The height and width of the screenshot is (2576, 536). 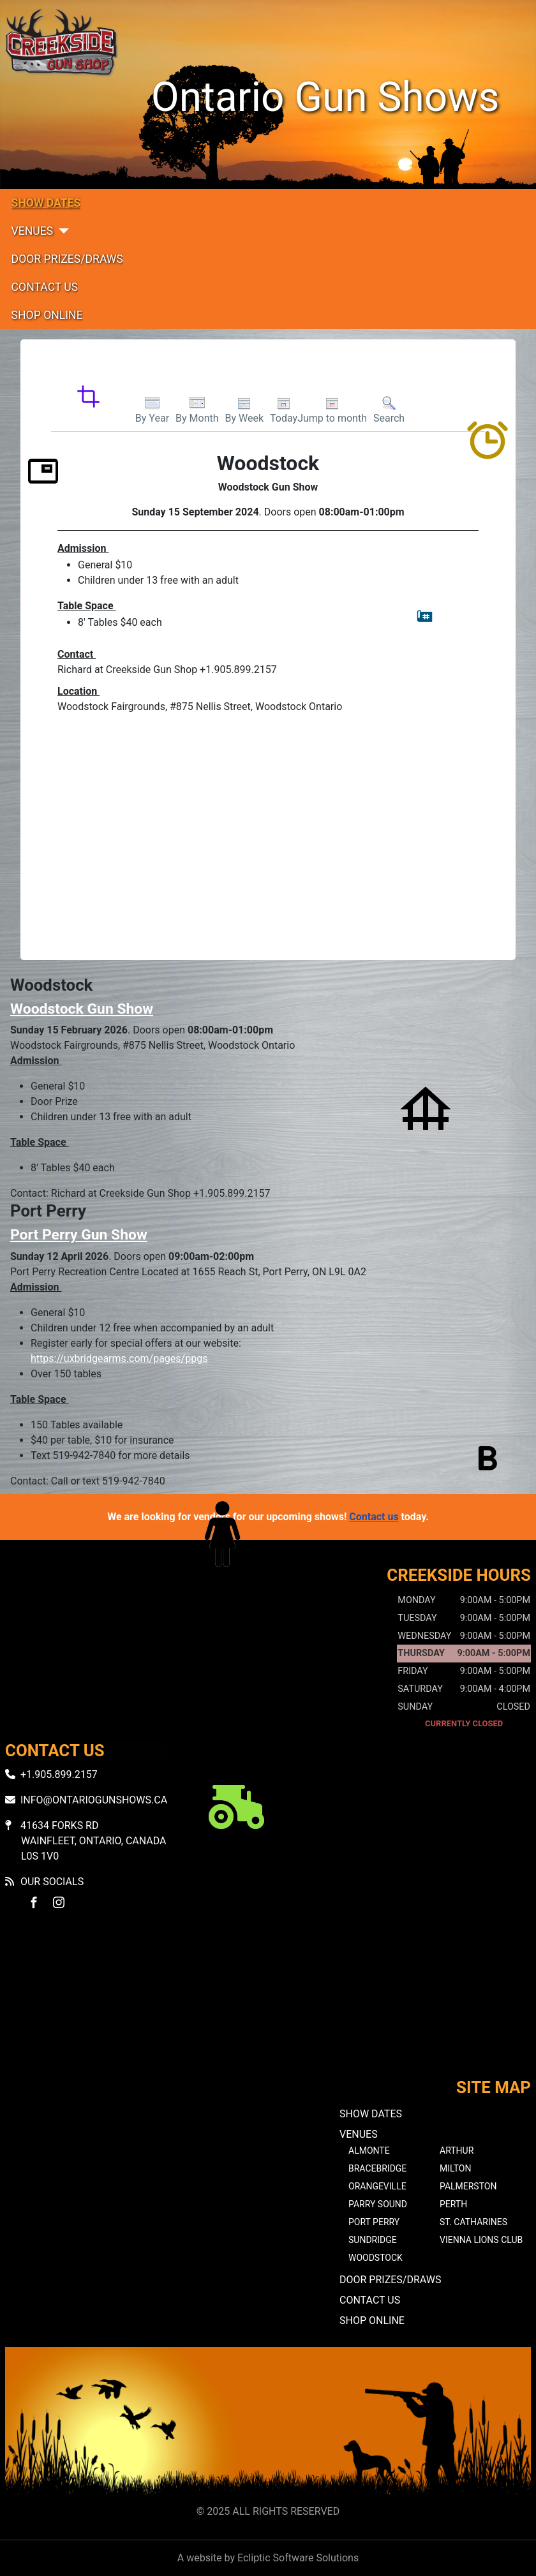 What do you see at coordinates (488, 440) in the screenshot?
I see `set or manage alarms` at bounding box center [488, 440].